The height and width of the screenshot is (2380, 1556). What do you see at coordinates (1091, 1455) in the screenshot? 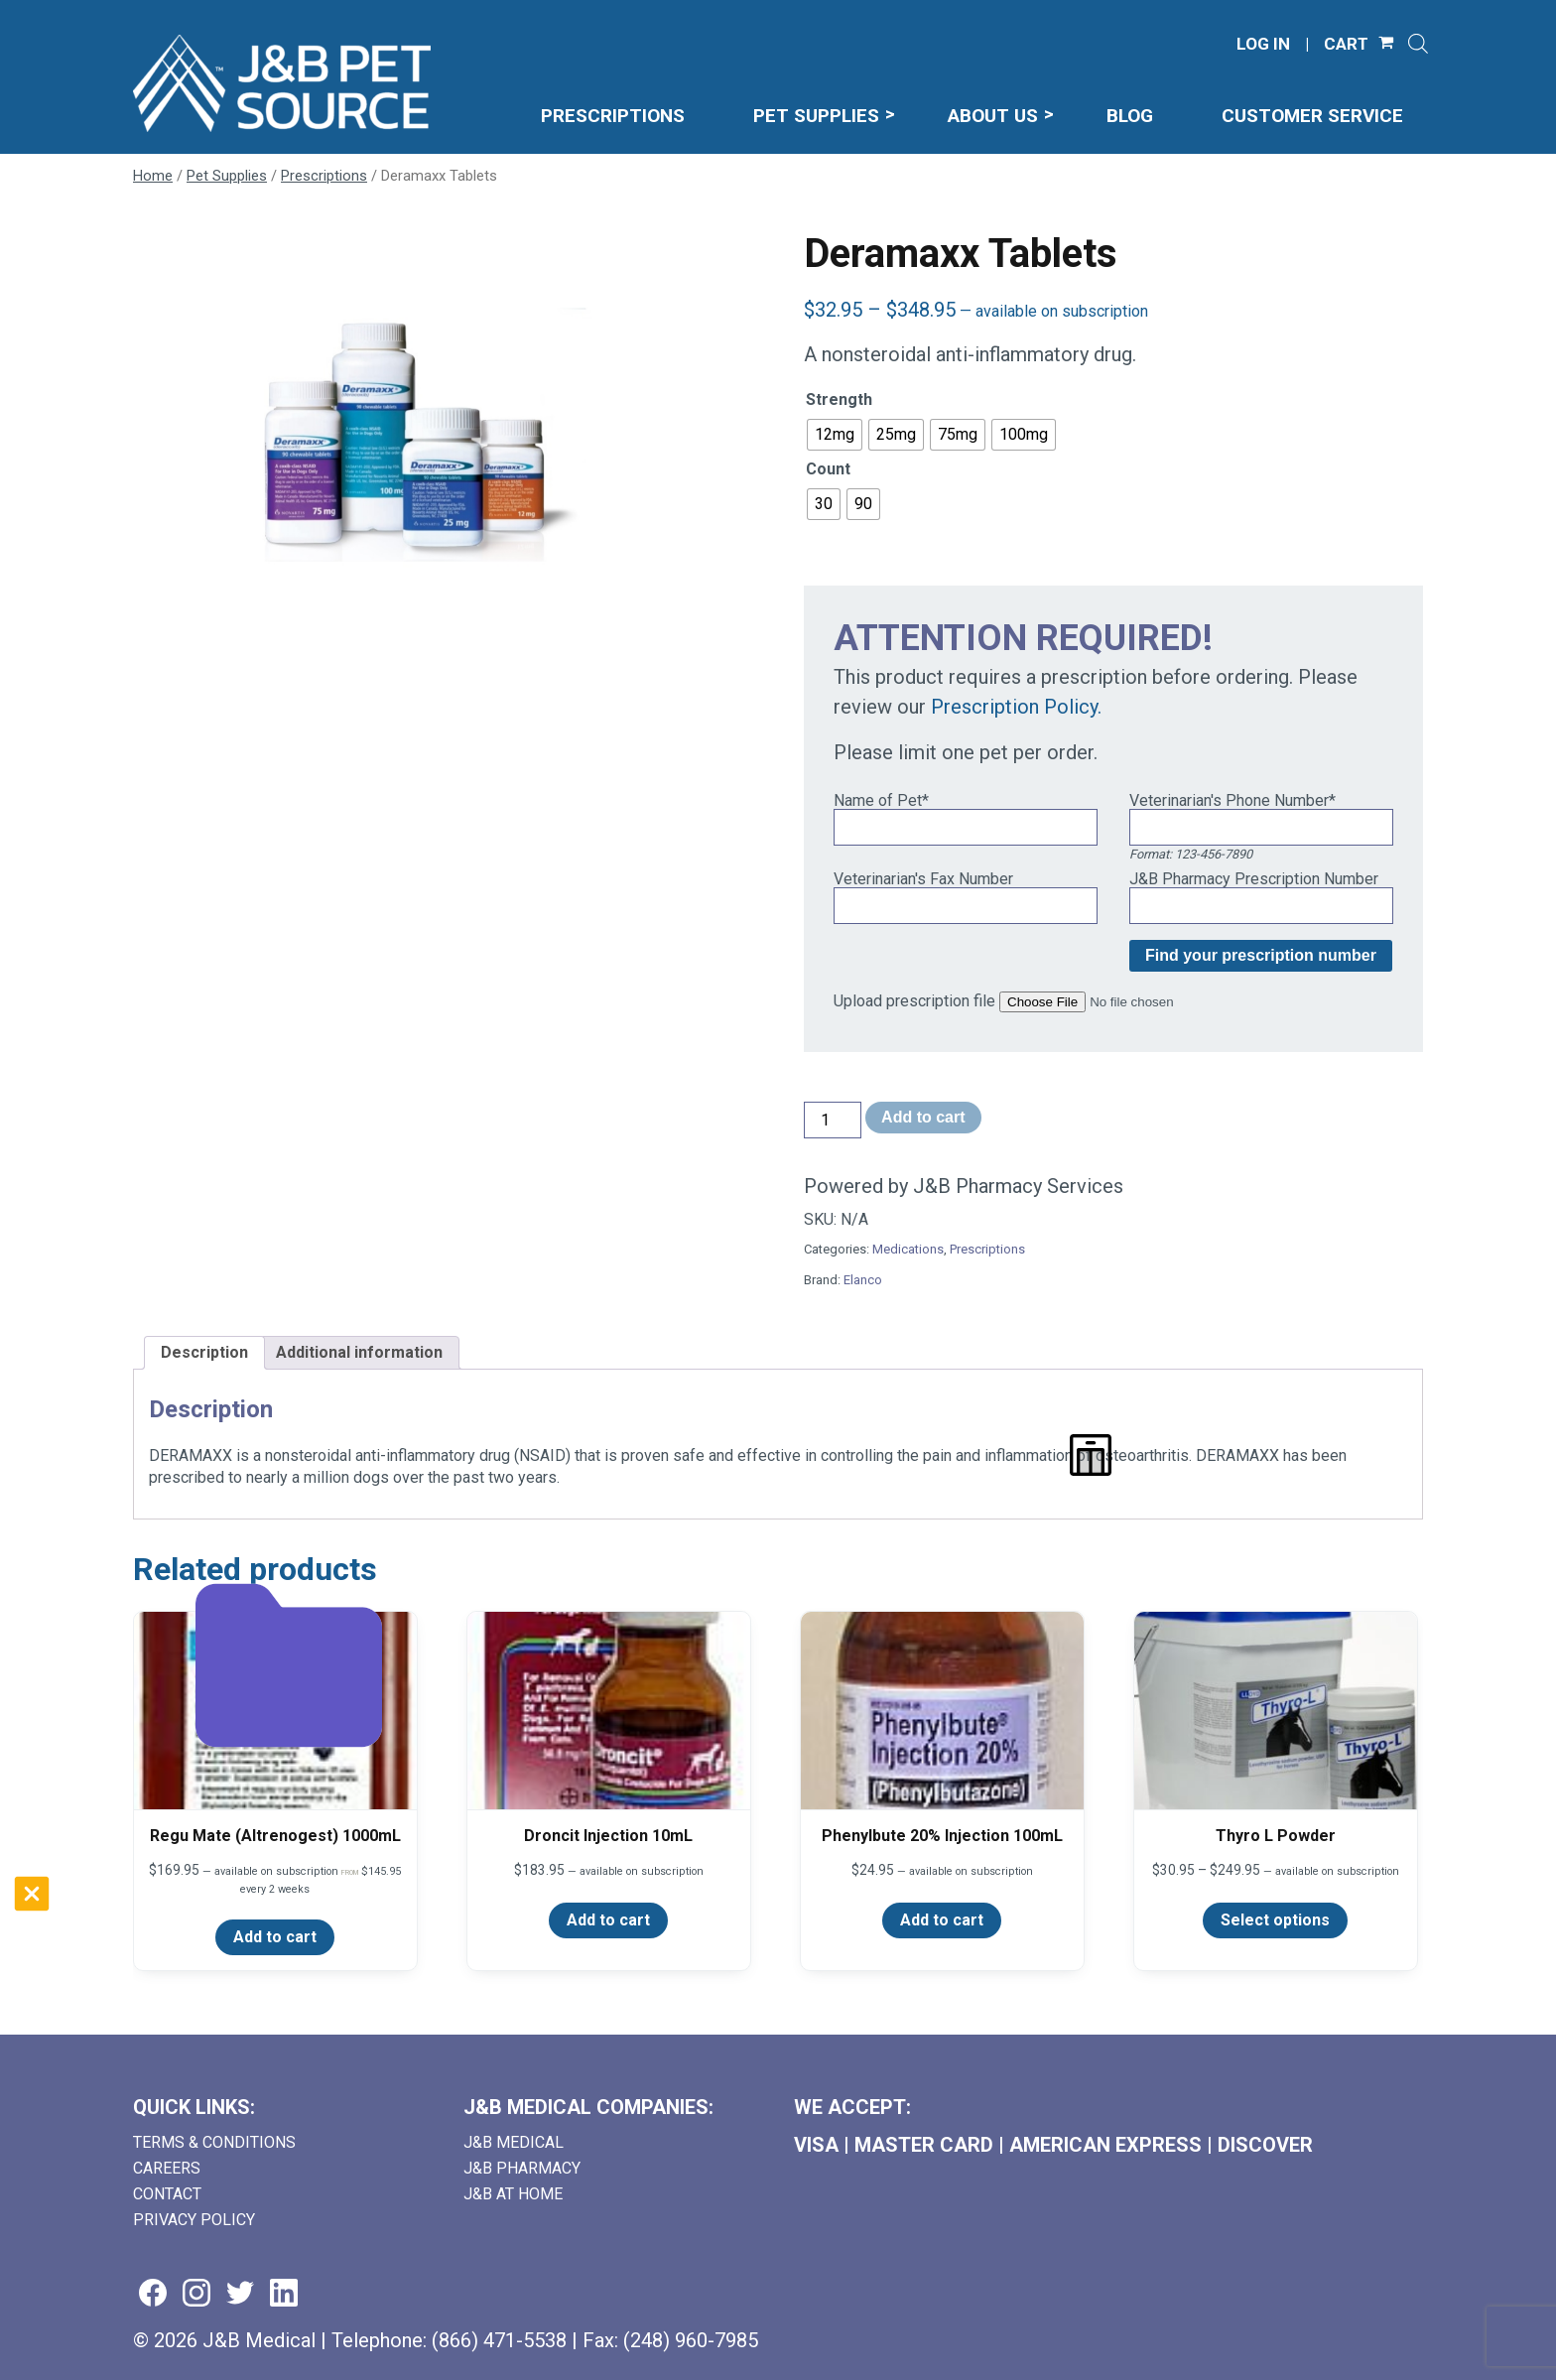
I see `indicates elevator access nearby` at bounding box center [1091, 1455].